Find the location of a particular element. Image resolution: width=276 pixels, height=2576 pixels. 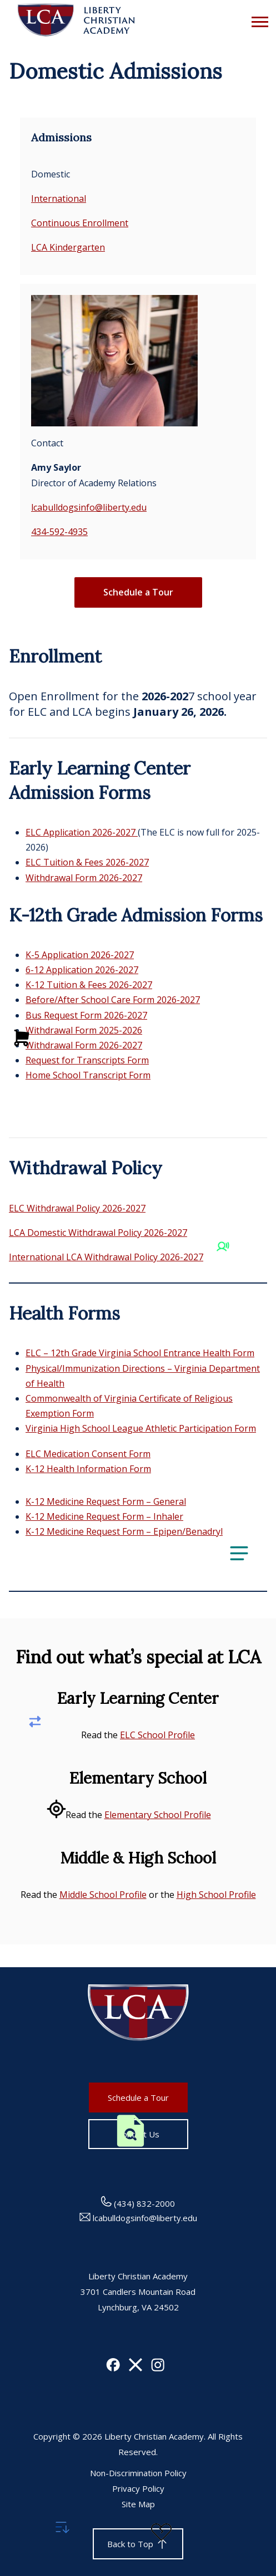

justify text alignment is located at coordinates (239, 1553).